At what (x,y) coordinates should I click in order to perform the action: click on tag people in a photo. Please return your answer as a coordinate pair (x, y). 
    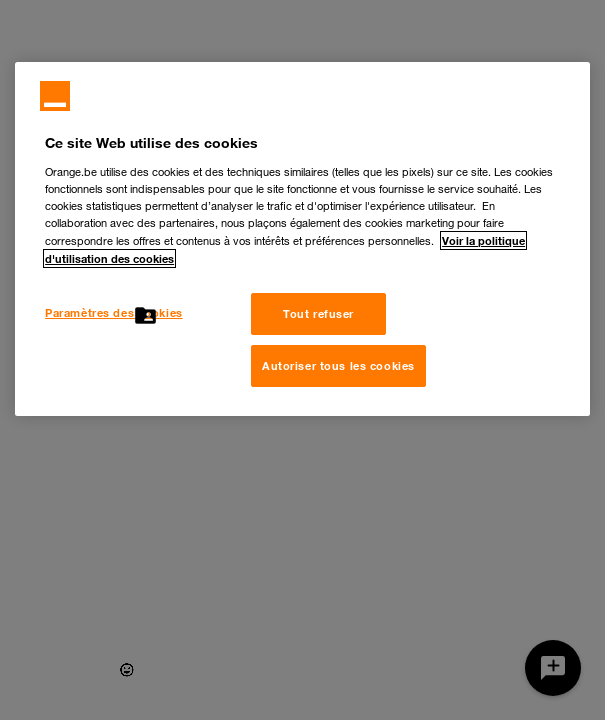
    Looking at the image, I should click on (127, 670).